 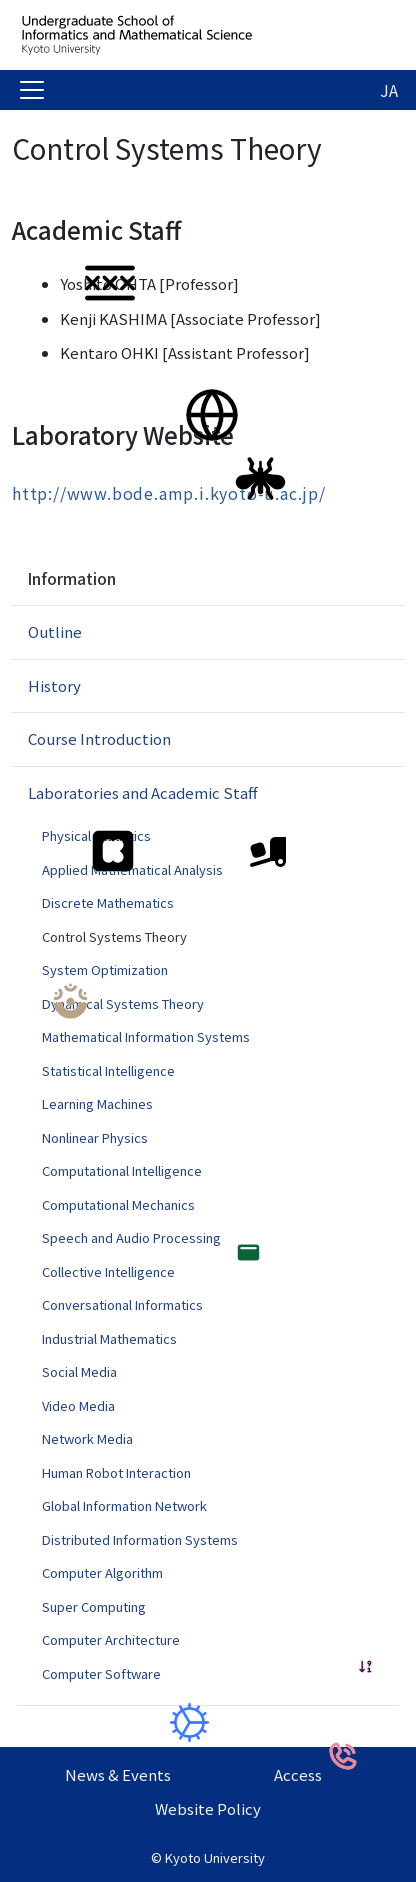 What do you see at coordinates (212, 415) in the screenshot?
I see `switch to a different language or region` at bounding box center [212, 415].